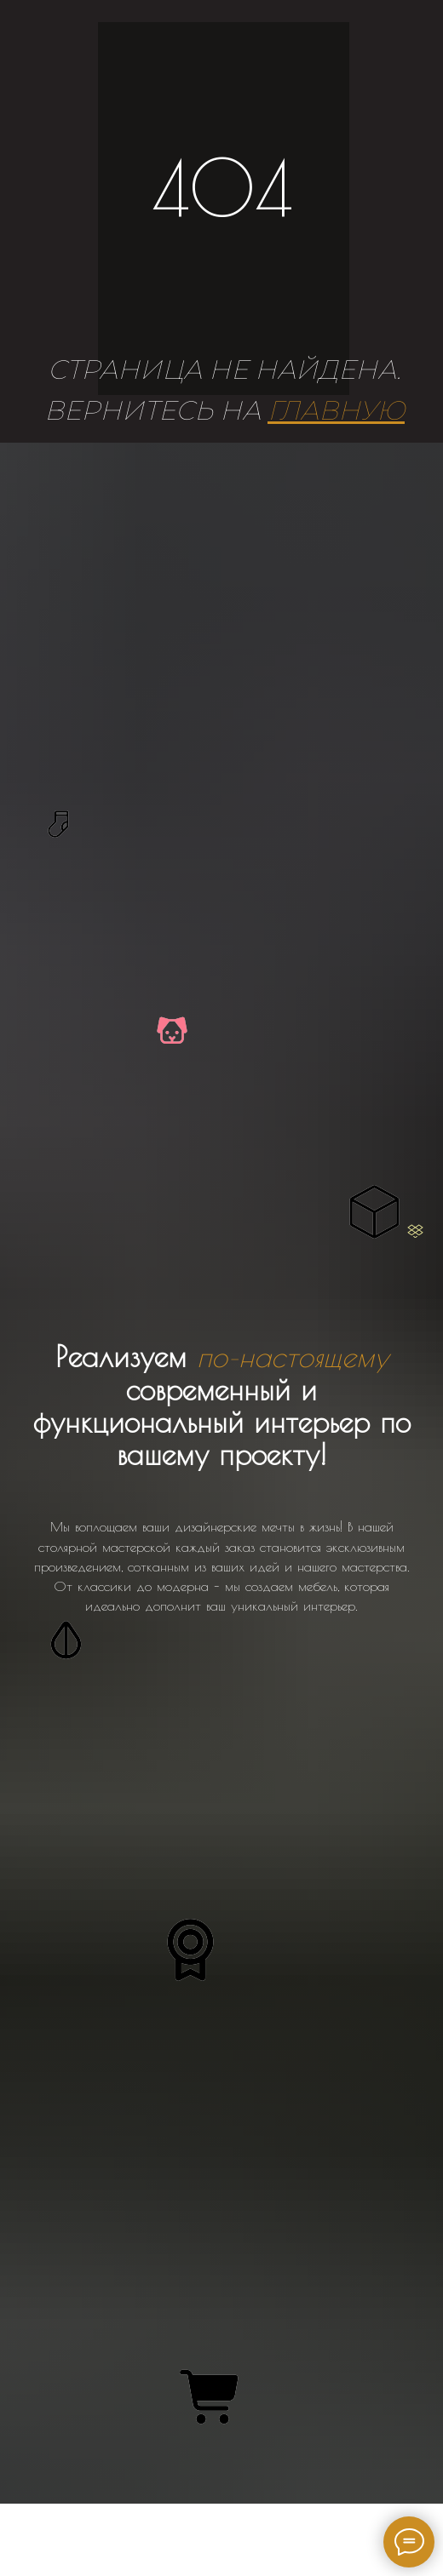  Describe the element at coordinates (212, 2397) in the screenshot. I see `view your shopping cart` at that location.